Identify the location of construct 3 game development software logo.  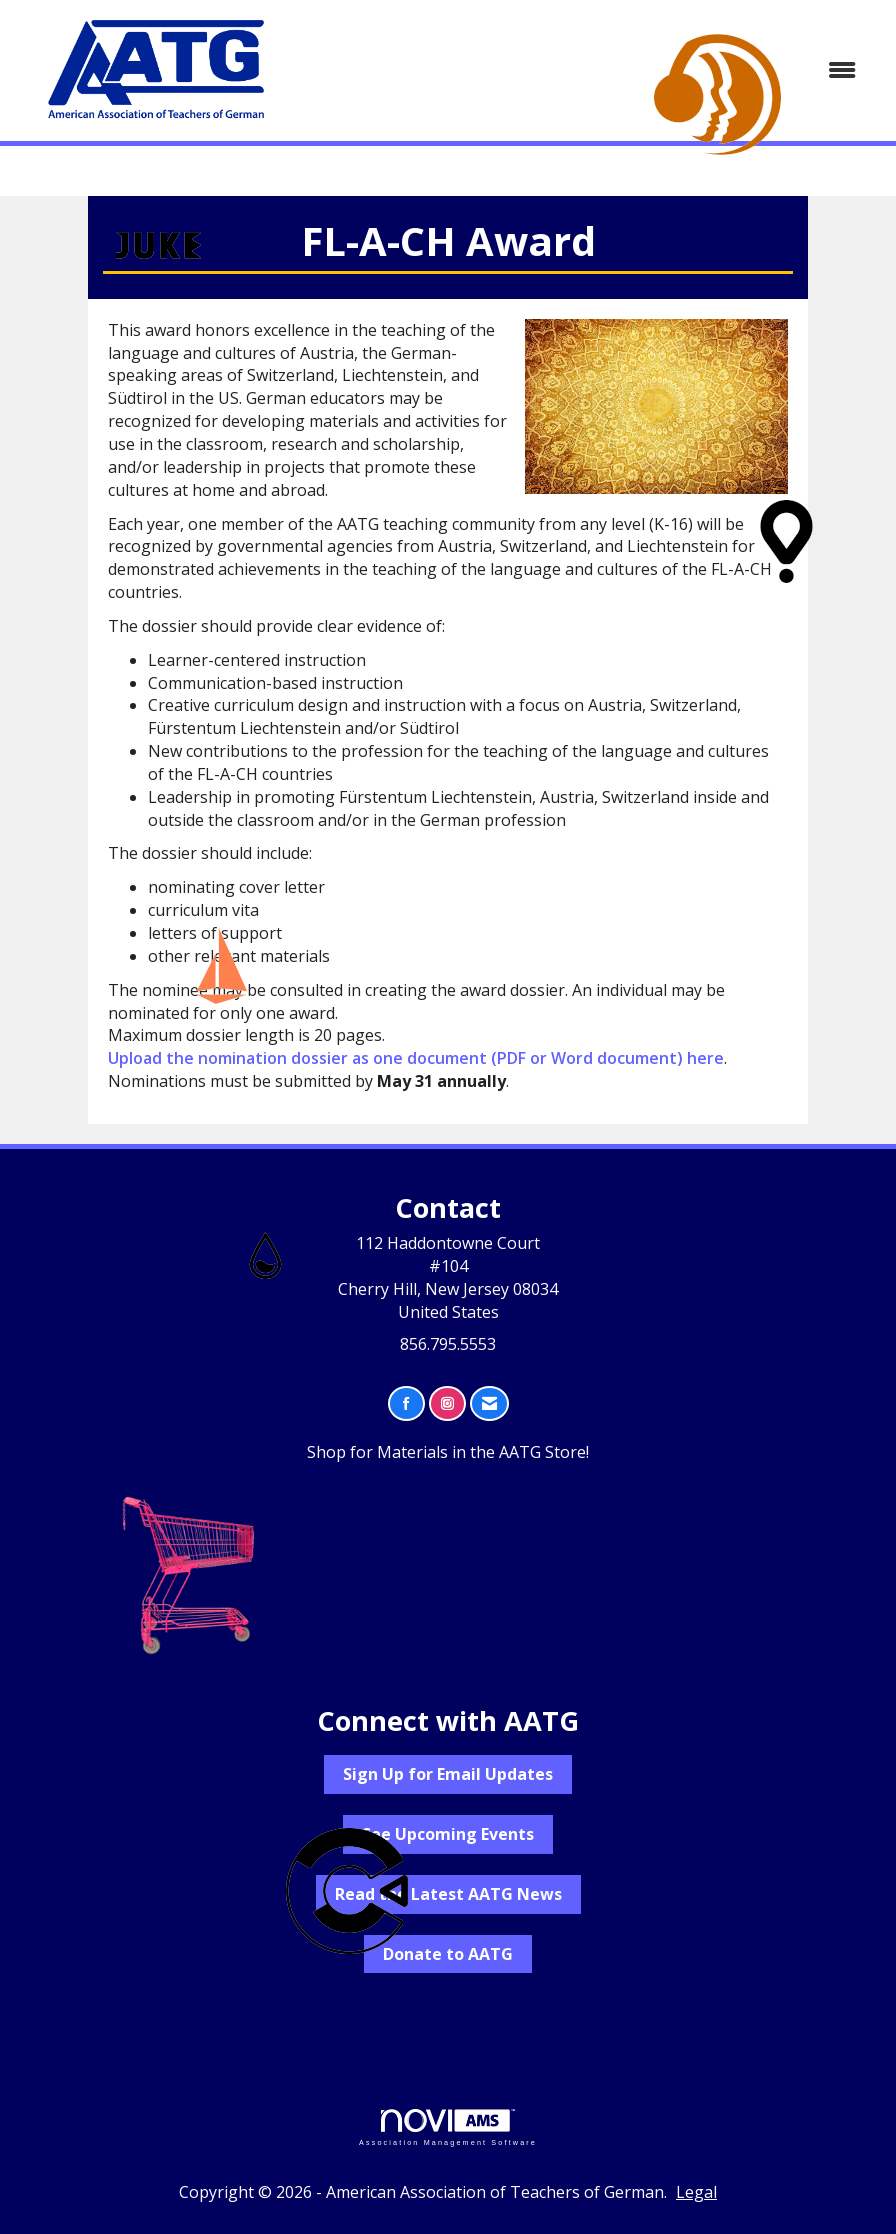
(347, 1891).